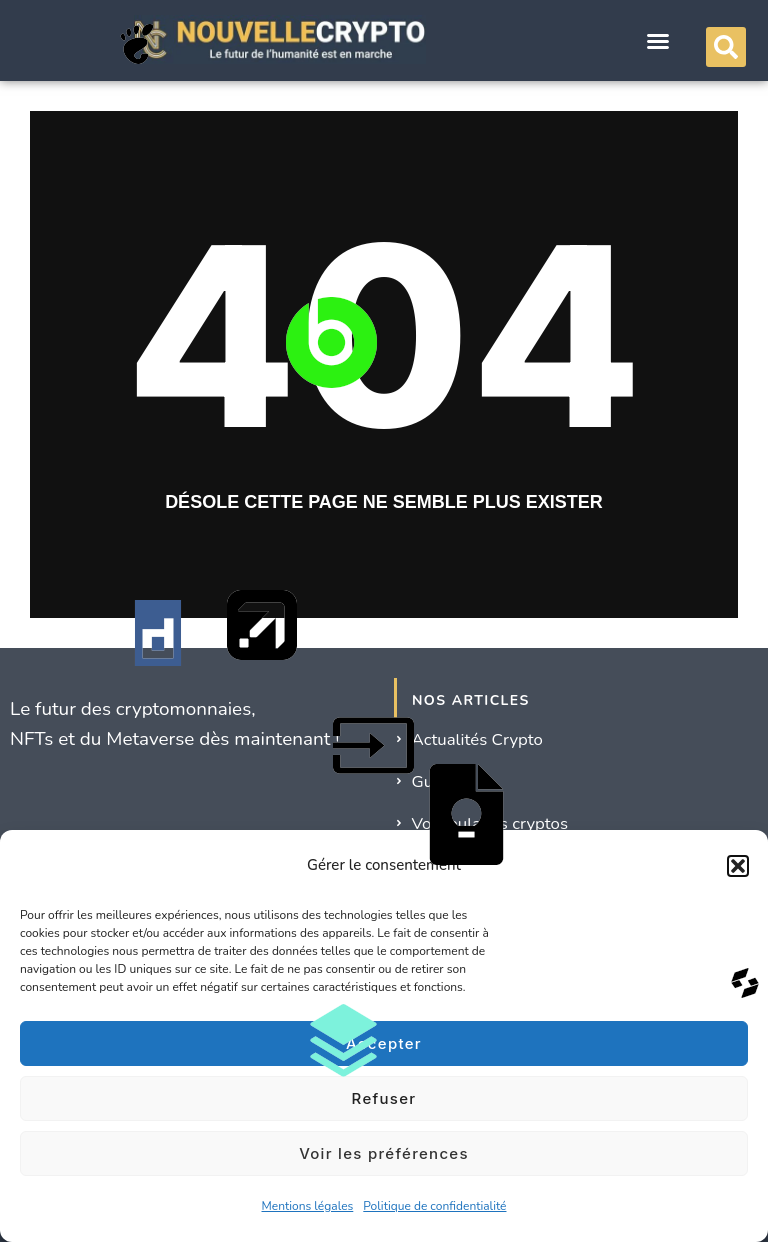  I want to click on view stacked layers or content, so click(343, 1041).